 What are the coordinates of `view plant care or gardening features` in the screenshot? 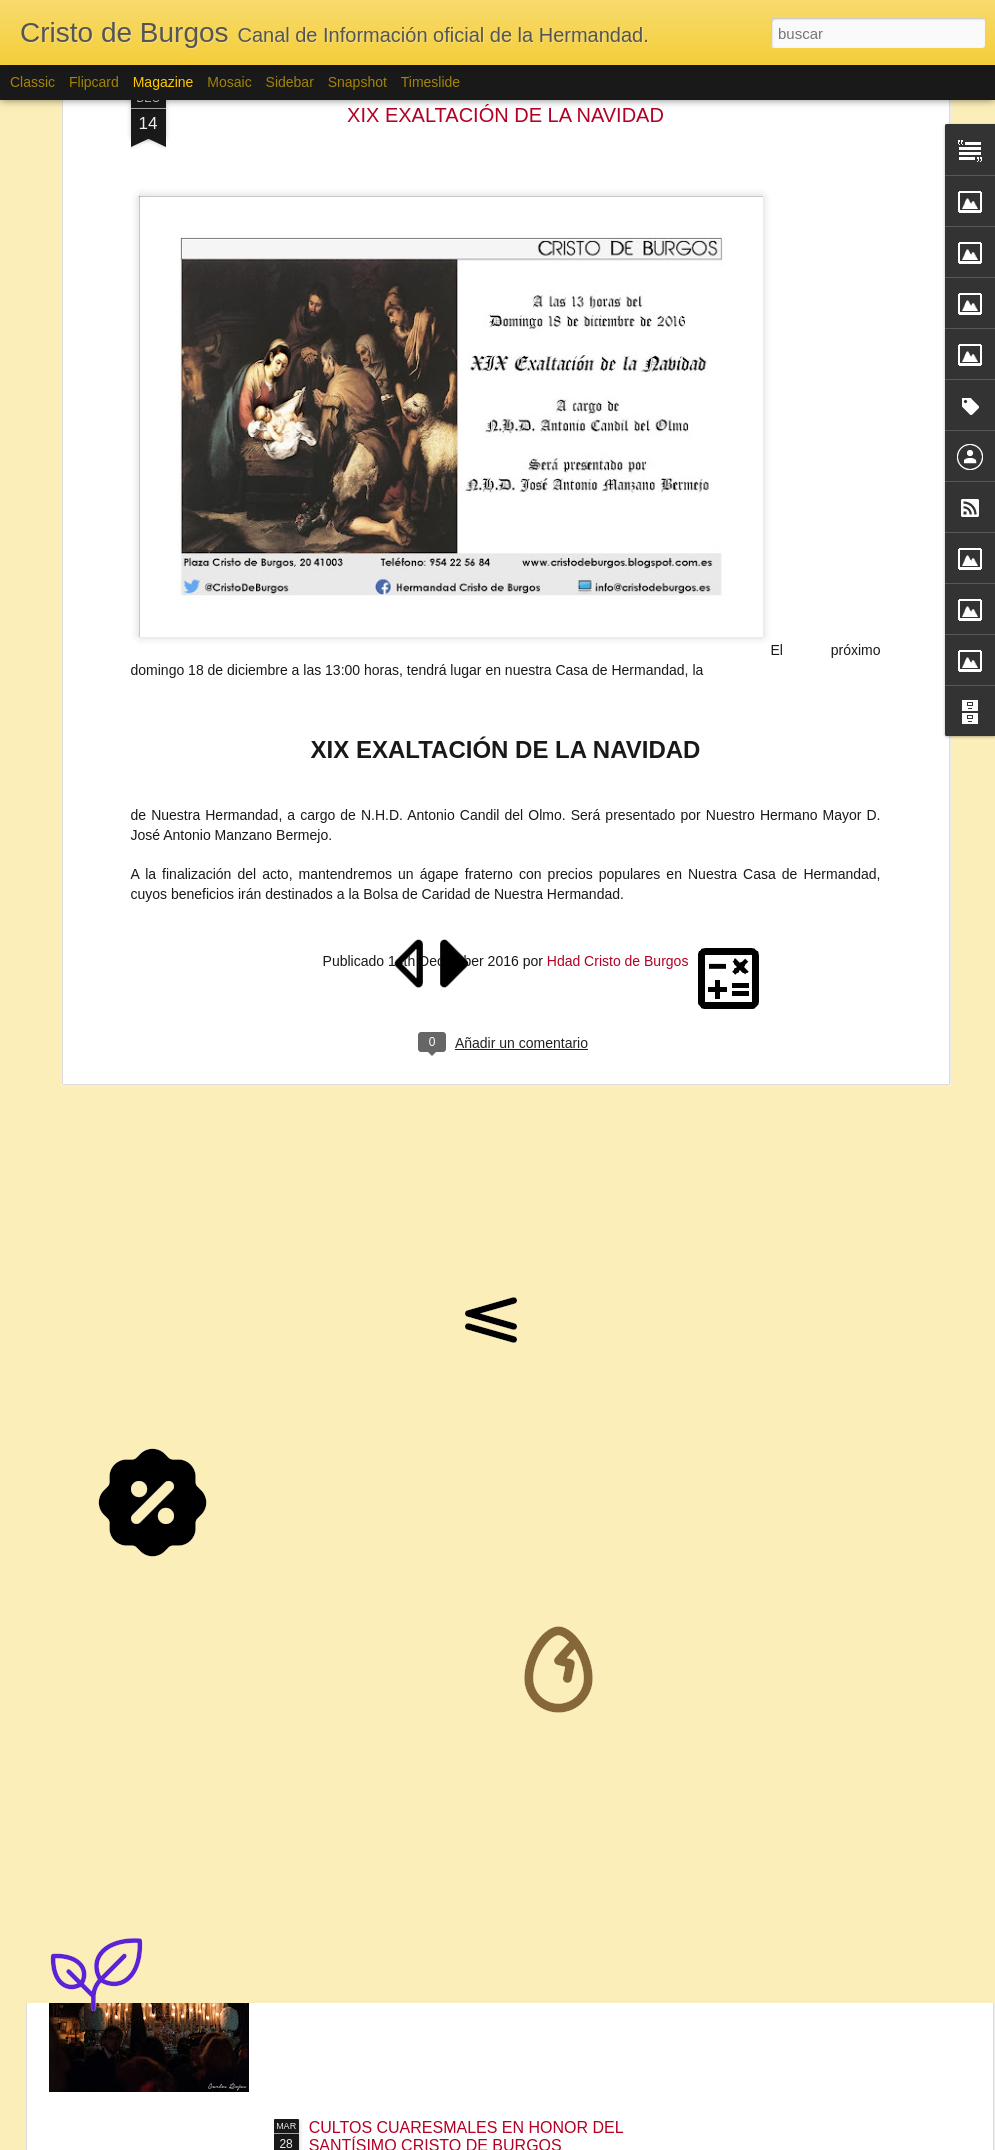 It's located at (96, 1971).